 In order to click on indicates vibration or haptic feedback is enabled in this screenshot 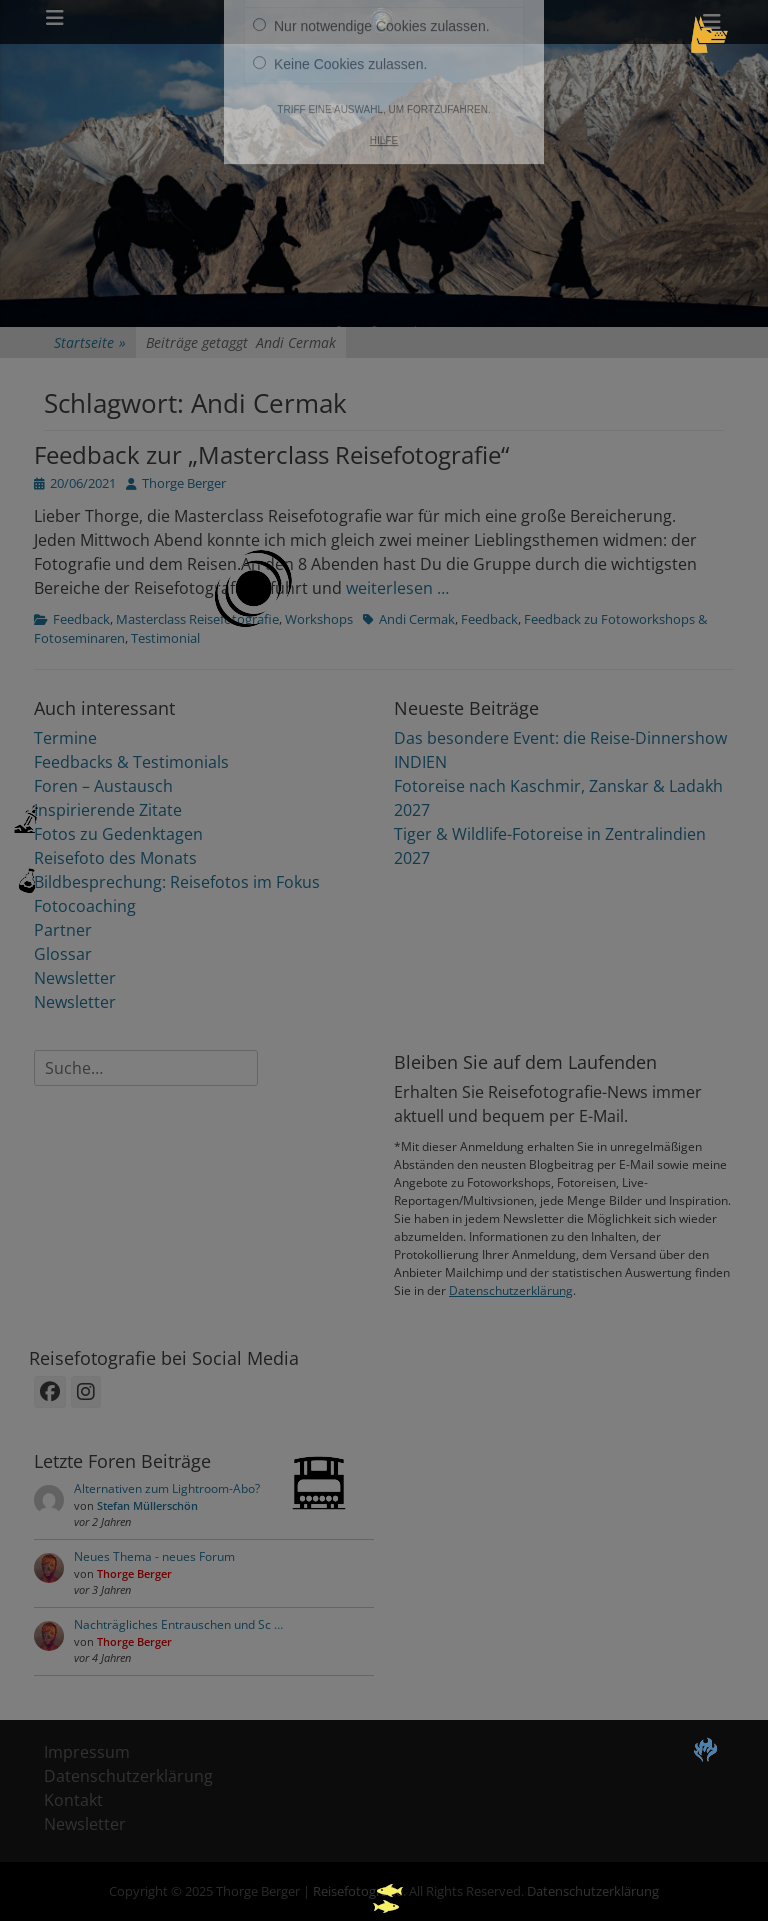, I will do `click(254, 588)`.